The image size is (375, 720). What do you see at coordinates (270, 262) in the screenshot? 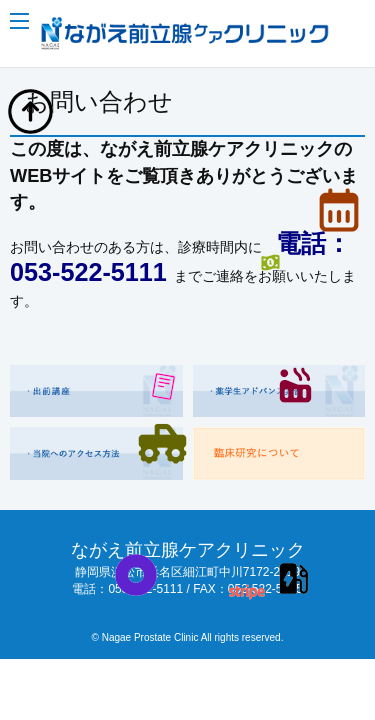
I see `view payment or transaction details` at bounding box center [270, 262].